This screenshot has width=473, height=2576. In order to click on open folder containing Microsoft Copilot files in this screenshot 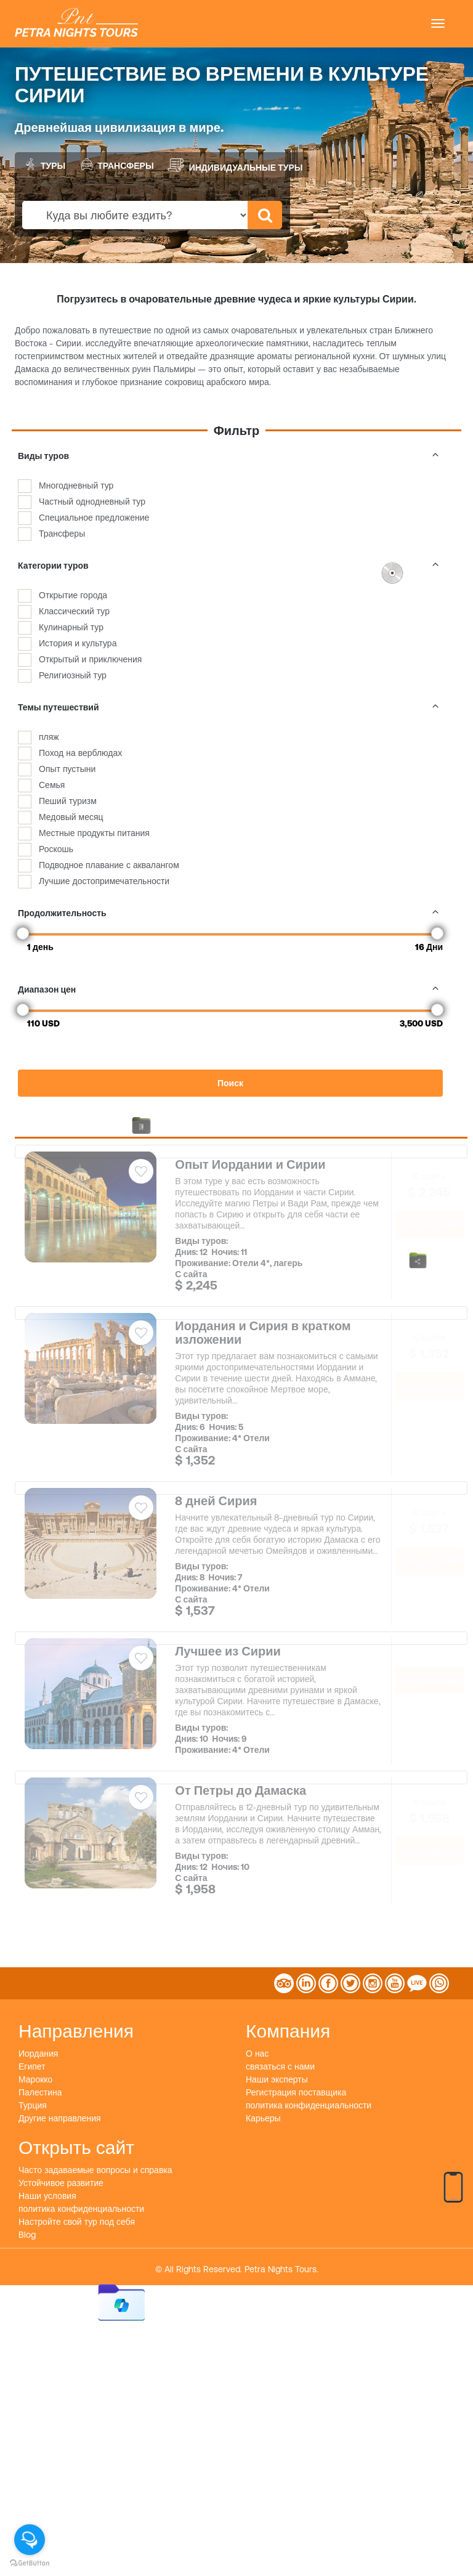, I will do `click(121, 2304)`.